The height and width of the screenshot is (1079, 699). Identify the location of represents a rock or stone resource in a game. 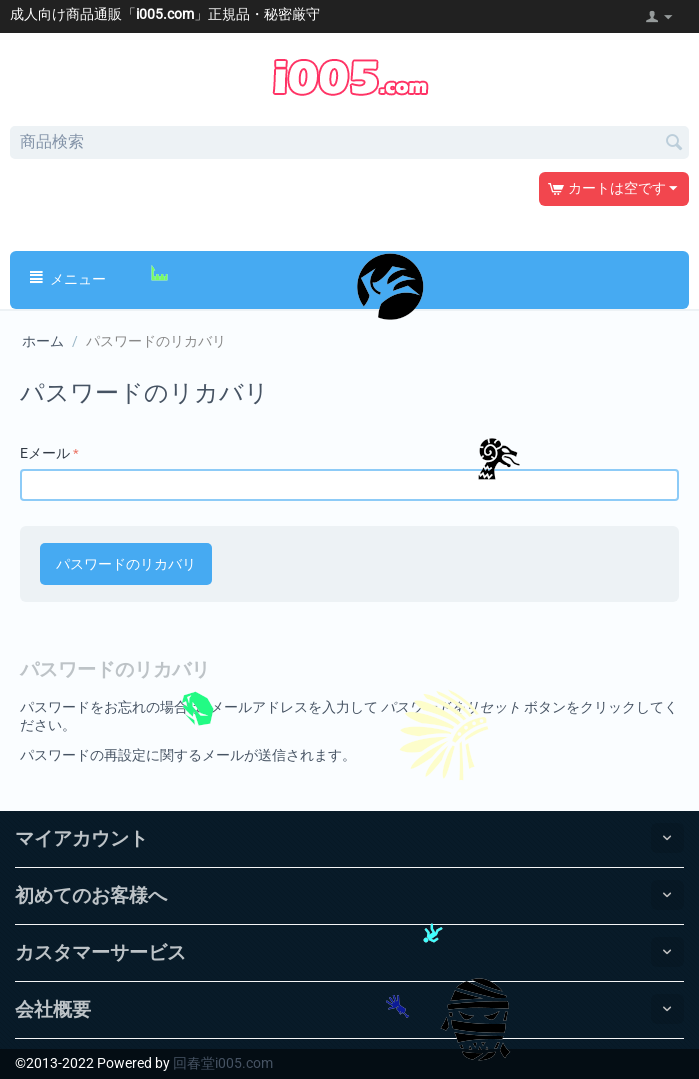
(197, 708).